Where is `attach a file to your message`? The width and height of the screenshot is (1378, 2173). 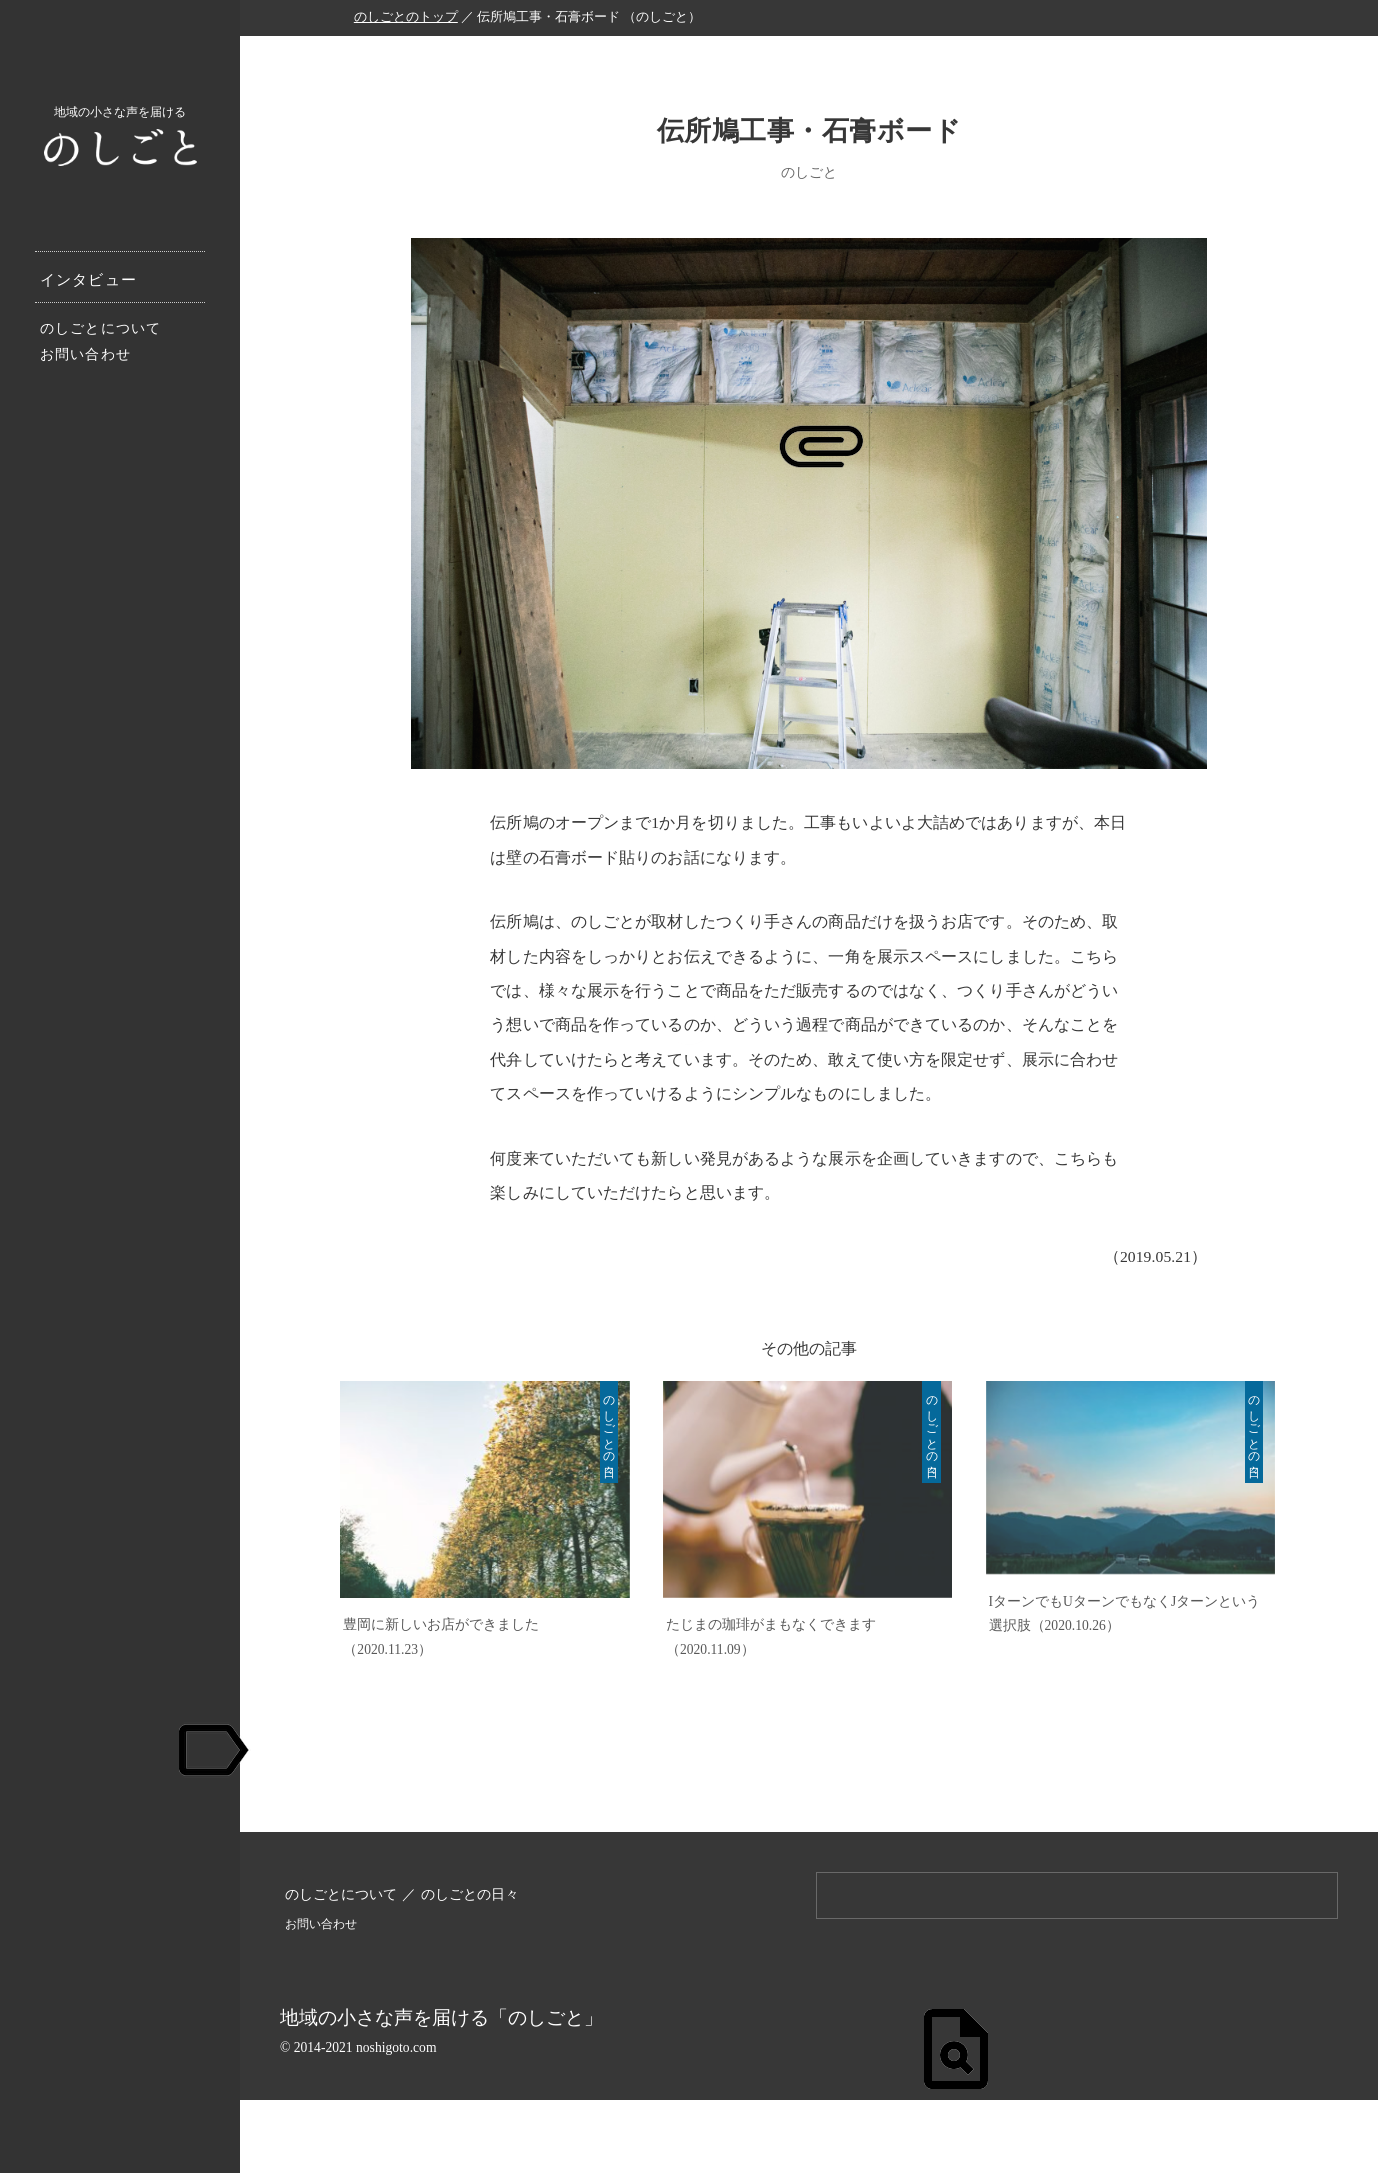
attach a file to your message is located at coordinates (819, 446).